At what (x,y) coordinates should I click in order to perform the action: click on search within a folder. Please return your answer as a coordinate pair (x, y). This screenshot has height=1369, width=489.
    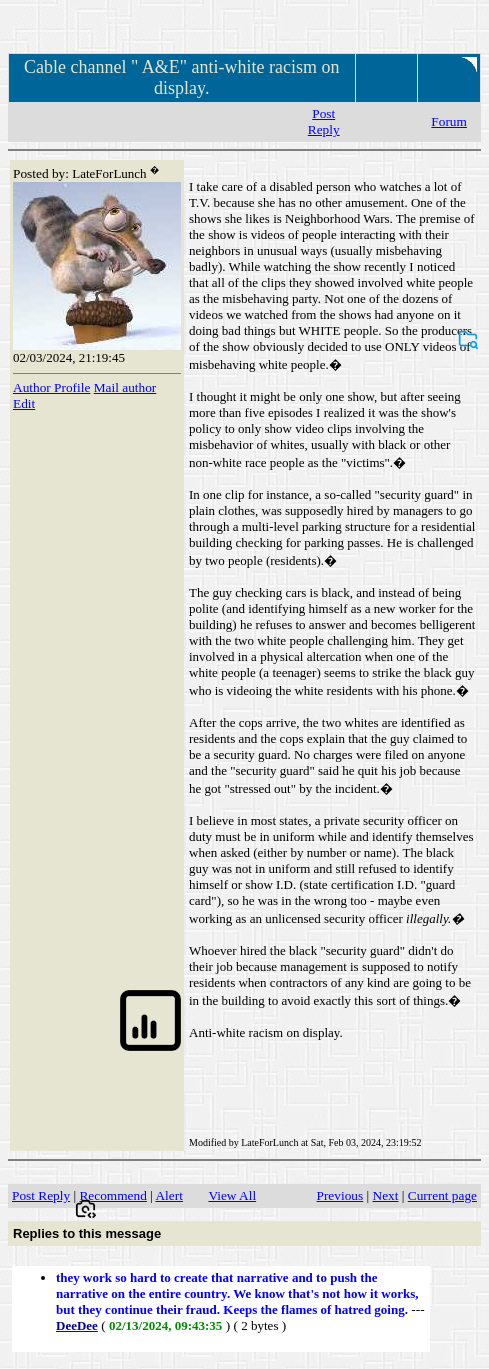
    Looking at the image, I should click on (468, 339).